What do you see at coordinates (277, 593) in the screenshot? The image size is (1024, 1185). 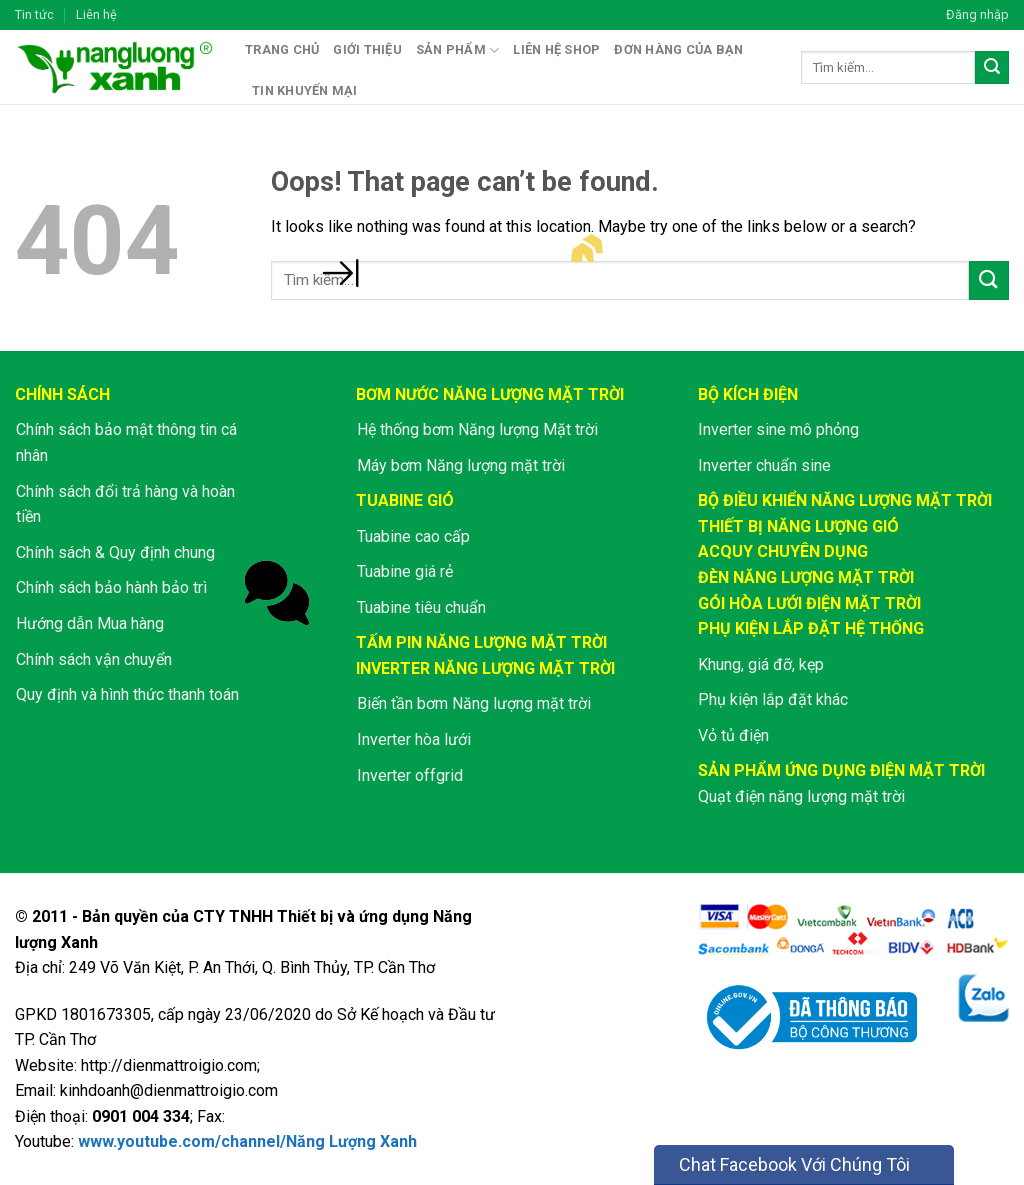 I see `open chat or messaging` at bounding box center [277, 593].